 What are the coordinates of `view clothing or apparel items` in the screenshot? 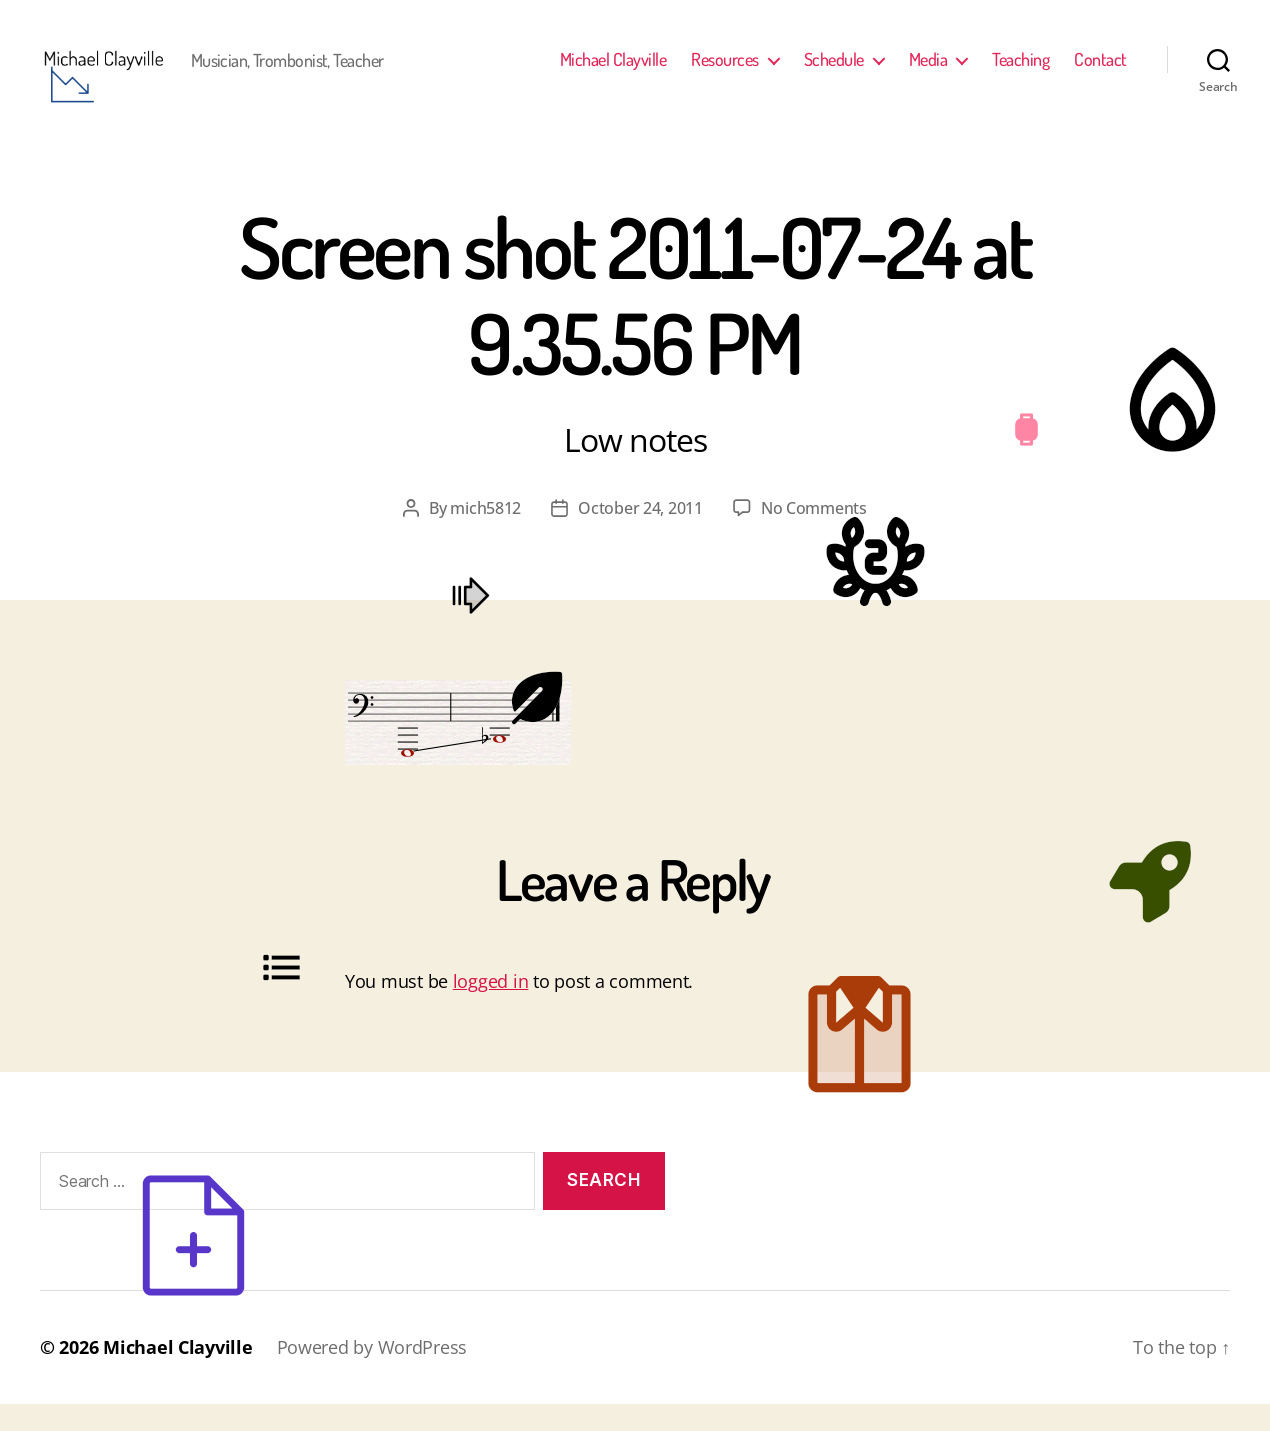 It's located at (859, 1036).